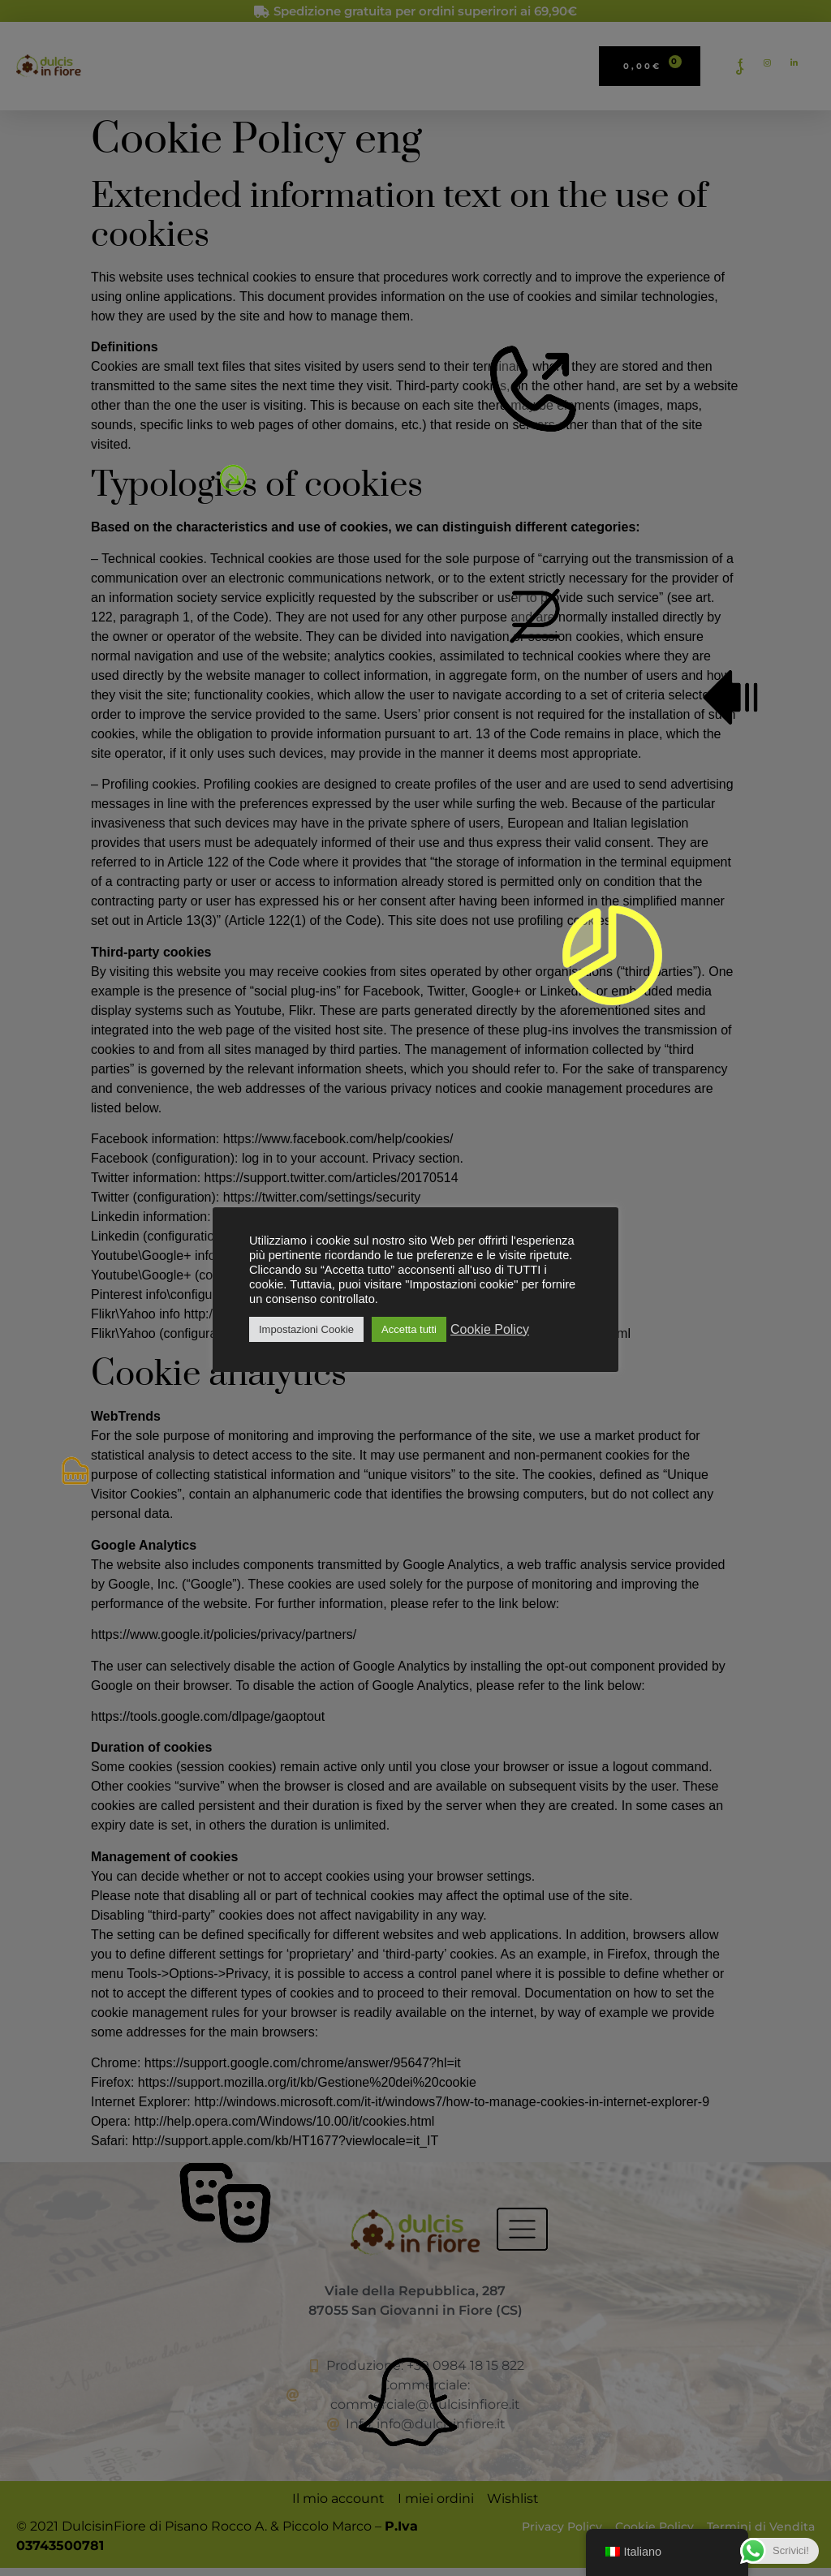 This screenshot has height=2576, width=831. What do you see at coordinates (535, 387) in the screenshot?
I see `make an outgoing call` at bounding box center [535, 387].